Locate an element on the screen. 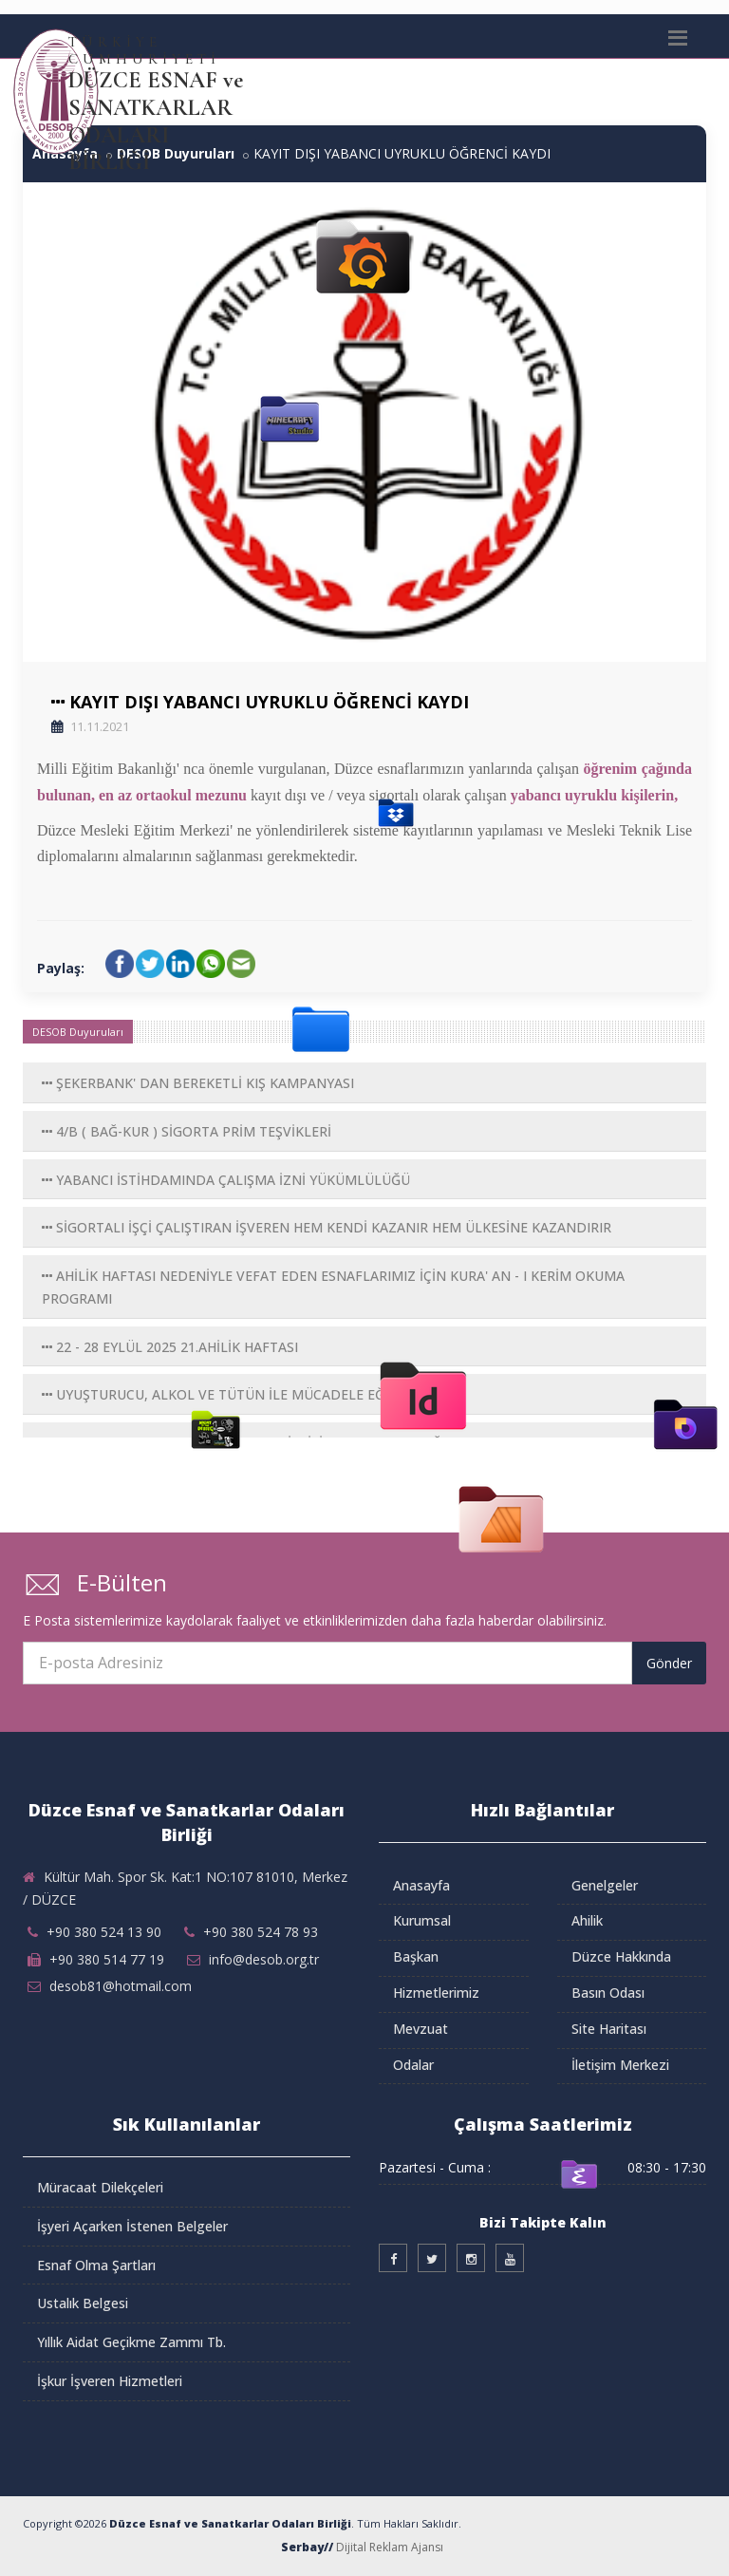 This screenshot has height=2576, width=729. open wondershare pixstudio project folder is located at coordinates (685, 1426).